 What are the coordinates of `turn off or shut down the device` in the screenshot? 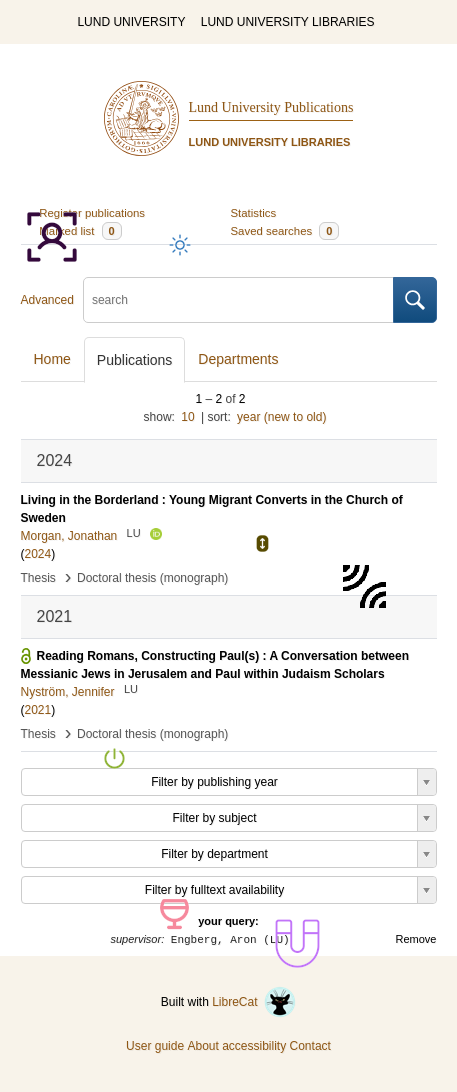 It's located at (114, 758).